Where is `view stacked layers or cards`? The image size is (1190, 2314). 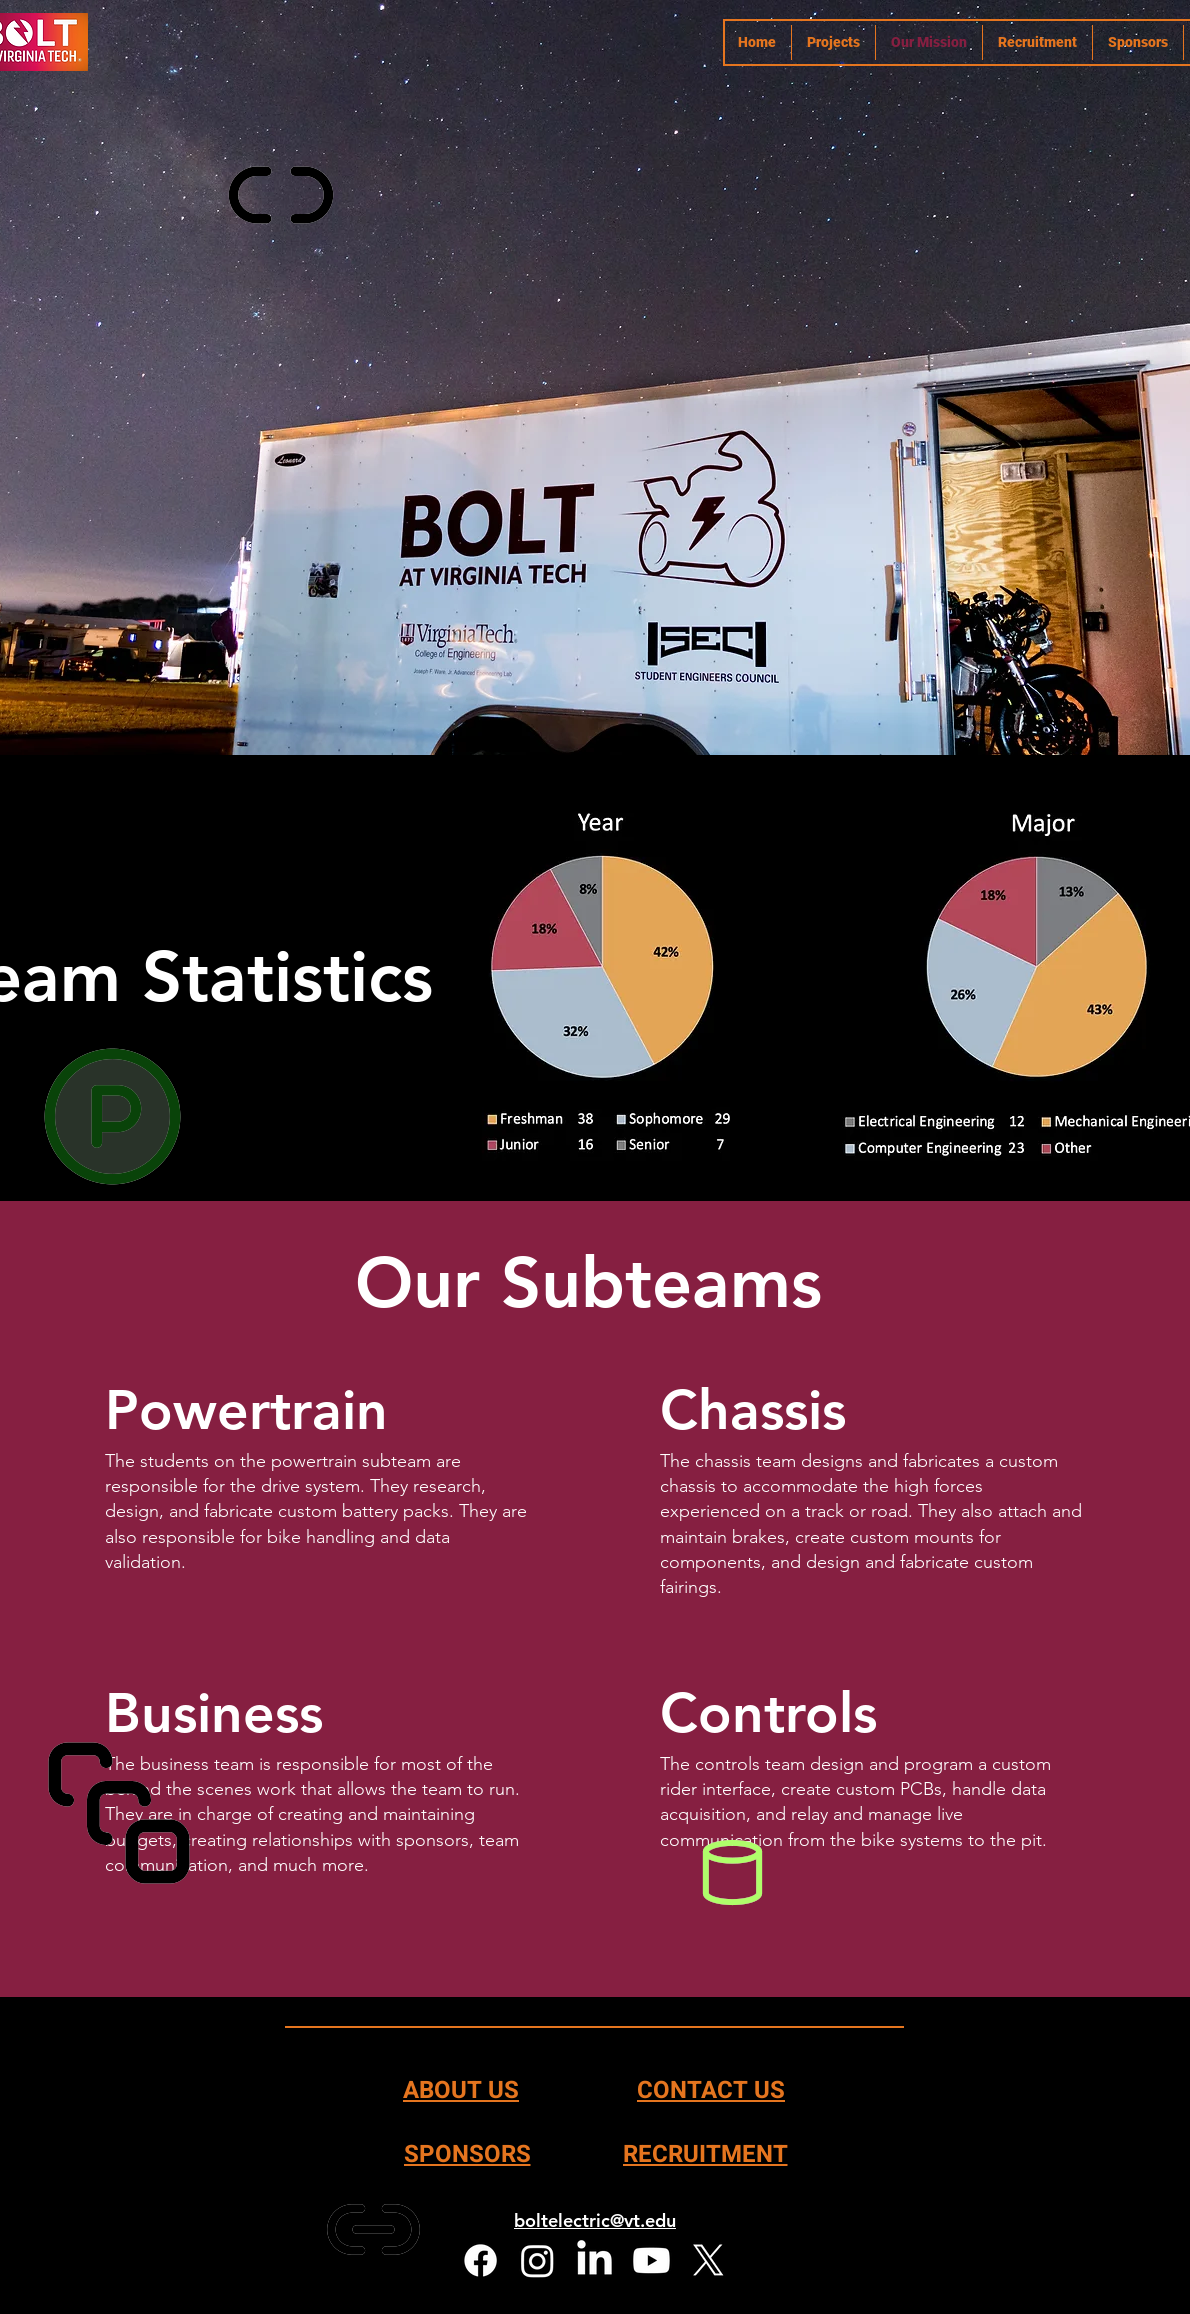 view stacked layers or cards is located at coordinates (119, 1813).